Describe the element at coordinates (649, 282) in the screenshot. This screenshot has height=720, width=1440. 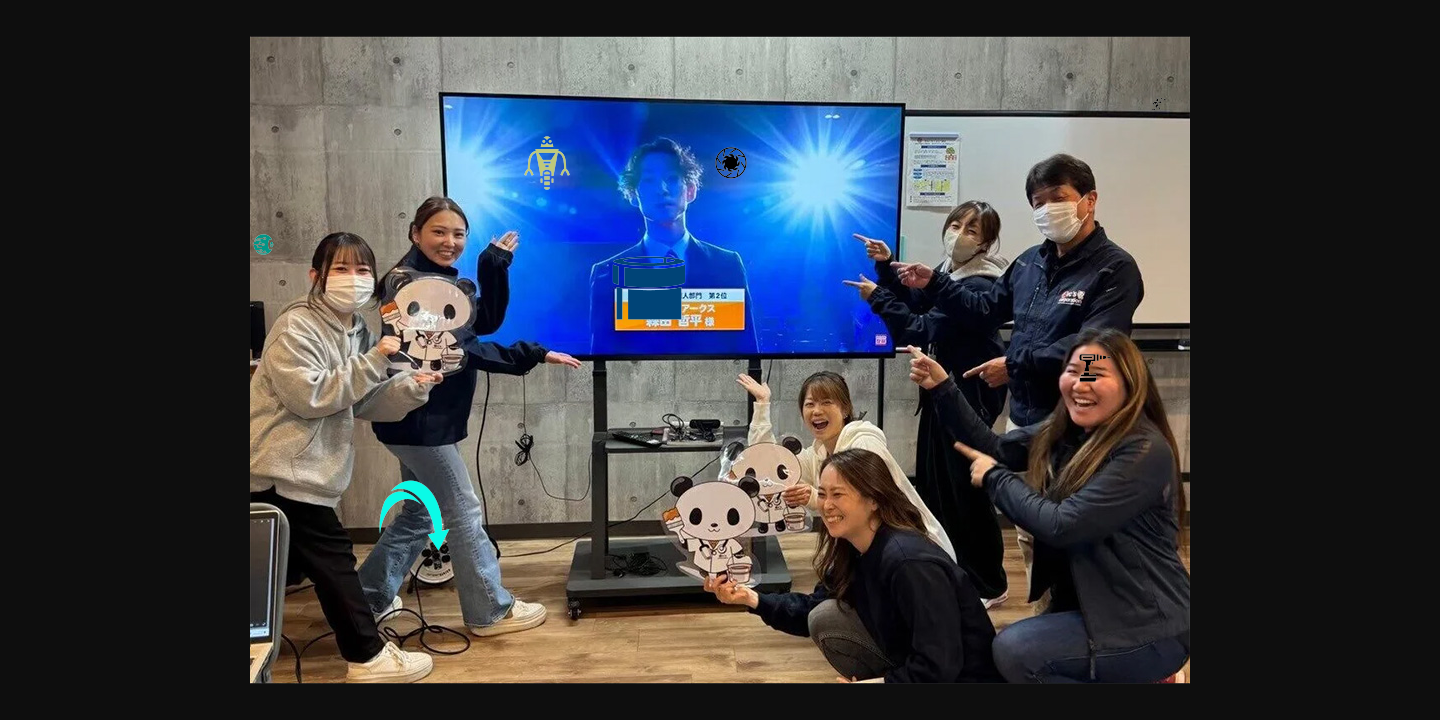
I see `warp or teleport to another location` at that location.